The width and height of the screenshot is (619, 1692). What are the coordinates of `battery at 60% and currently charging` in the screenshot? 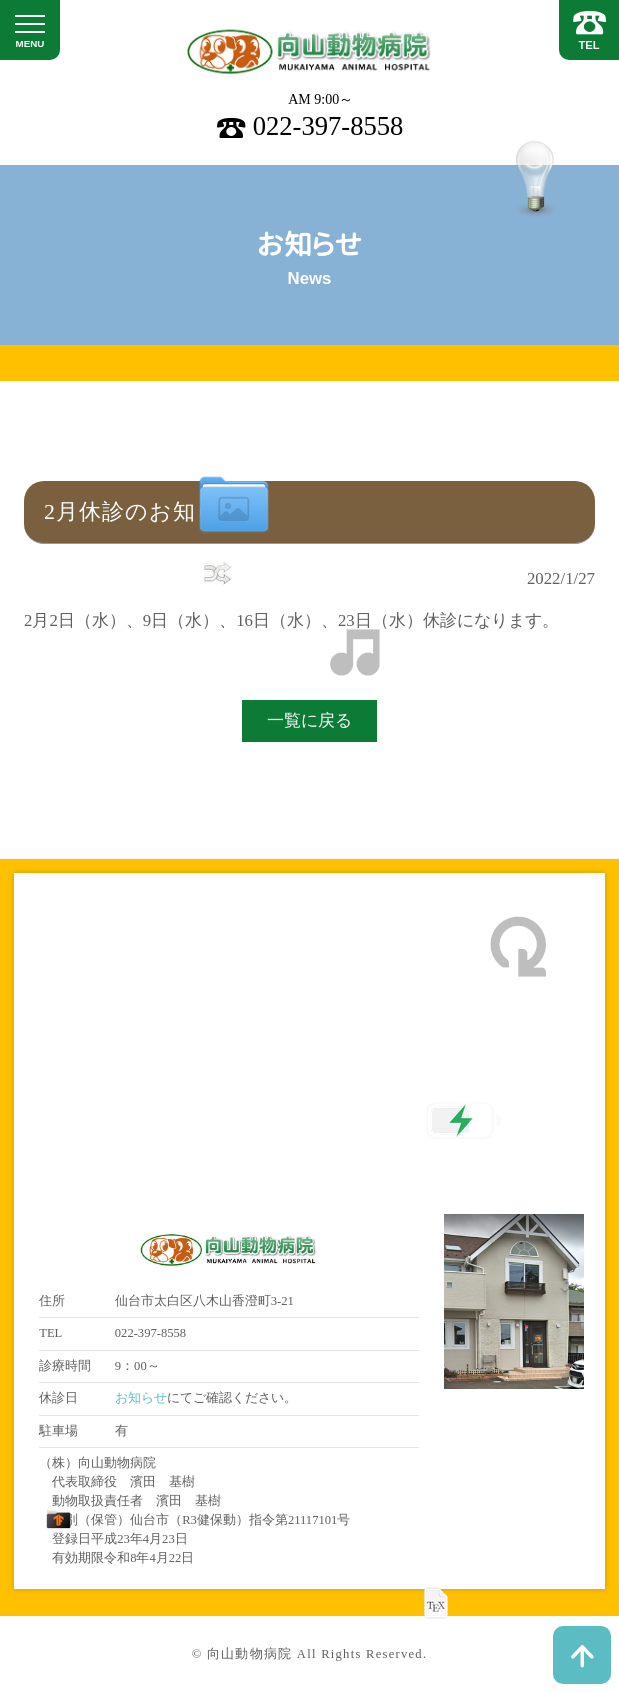 It's located at (463, 1120).